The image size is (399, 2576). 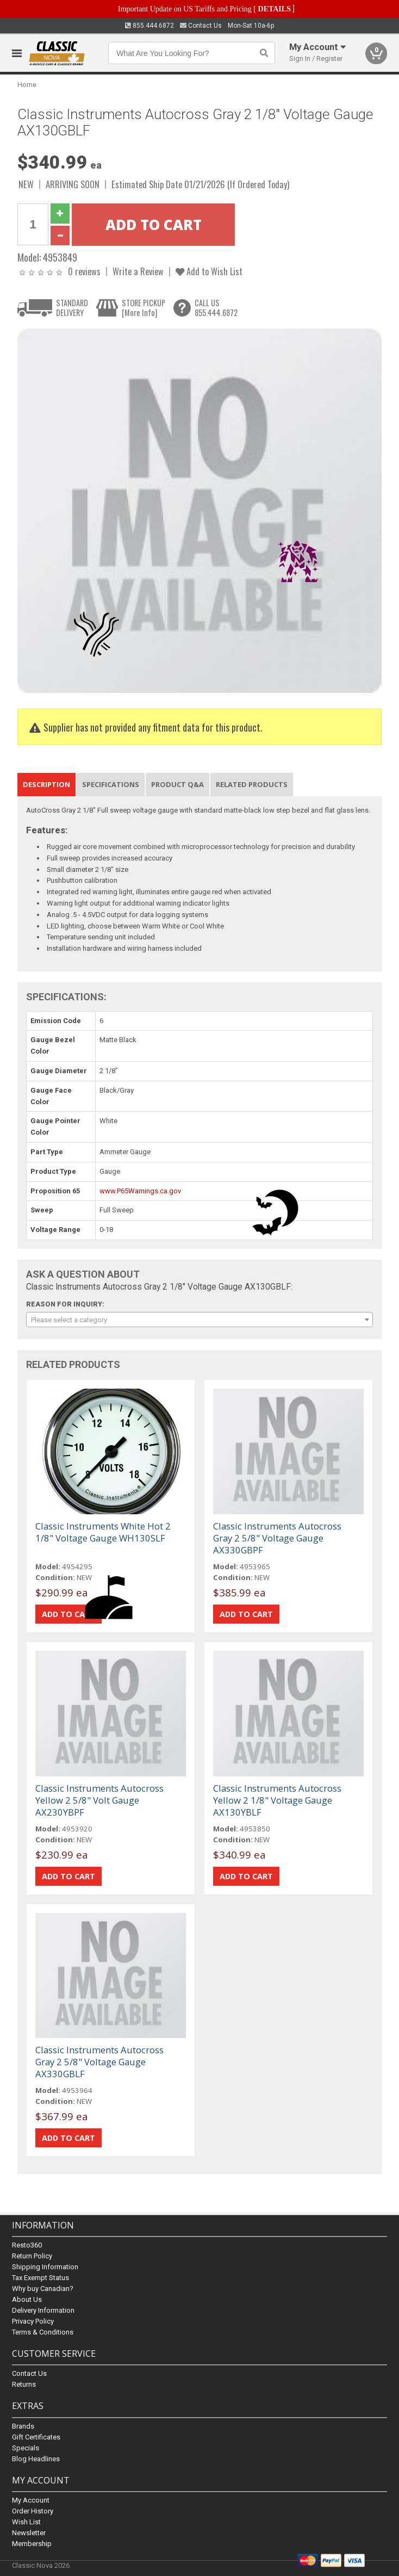 What do you see at coordinates (275, 1212) in the screenshot?
I see `toggle night mode or dark theme` at bounding box center [275, 1212].